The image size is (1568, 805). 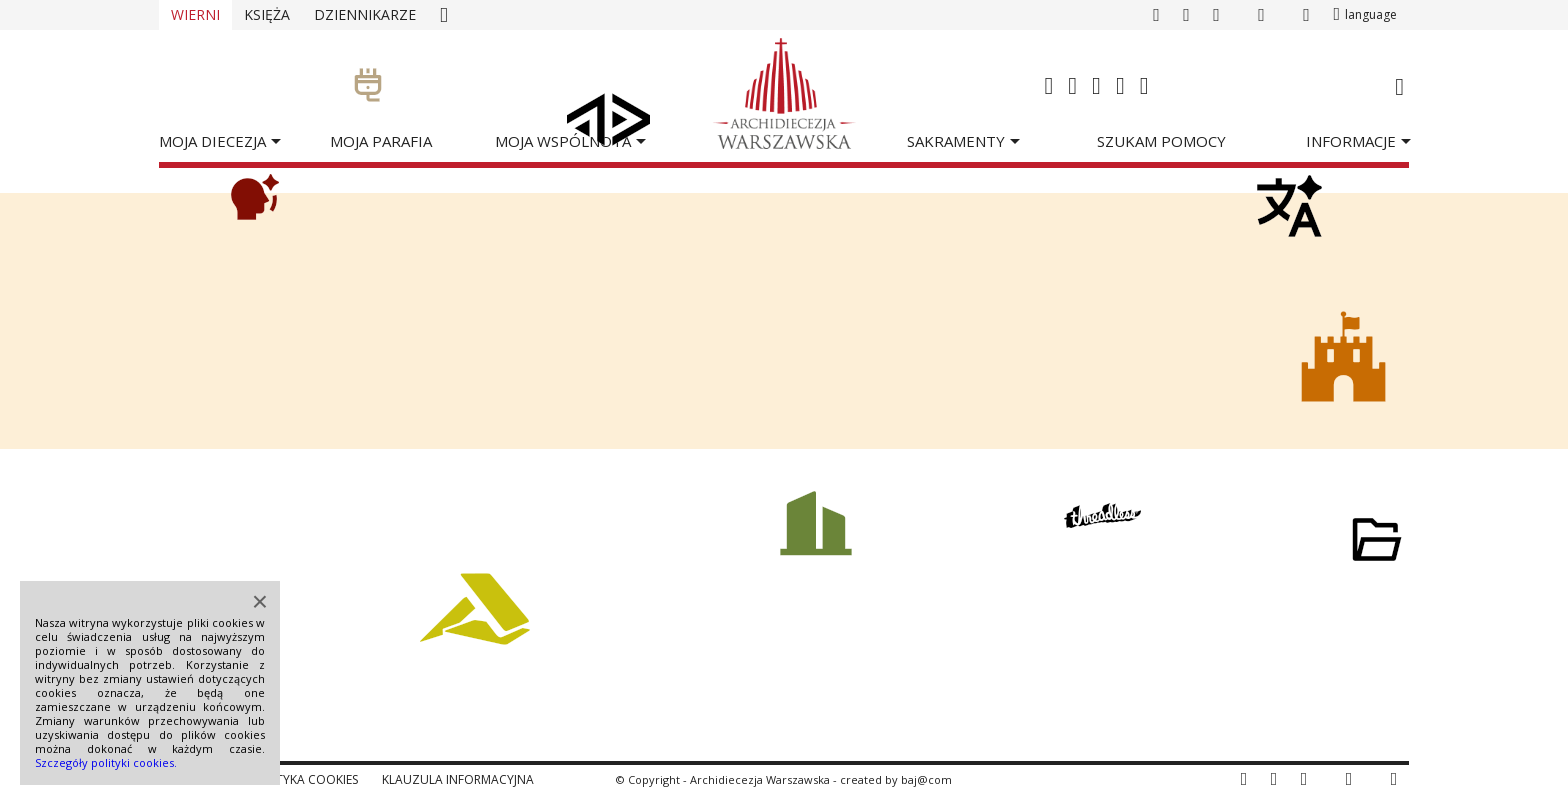 I want to click on accusoft company logo, so click(x=475, y=609).